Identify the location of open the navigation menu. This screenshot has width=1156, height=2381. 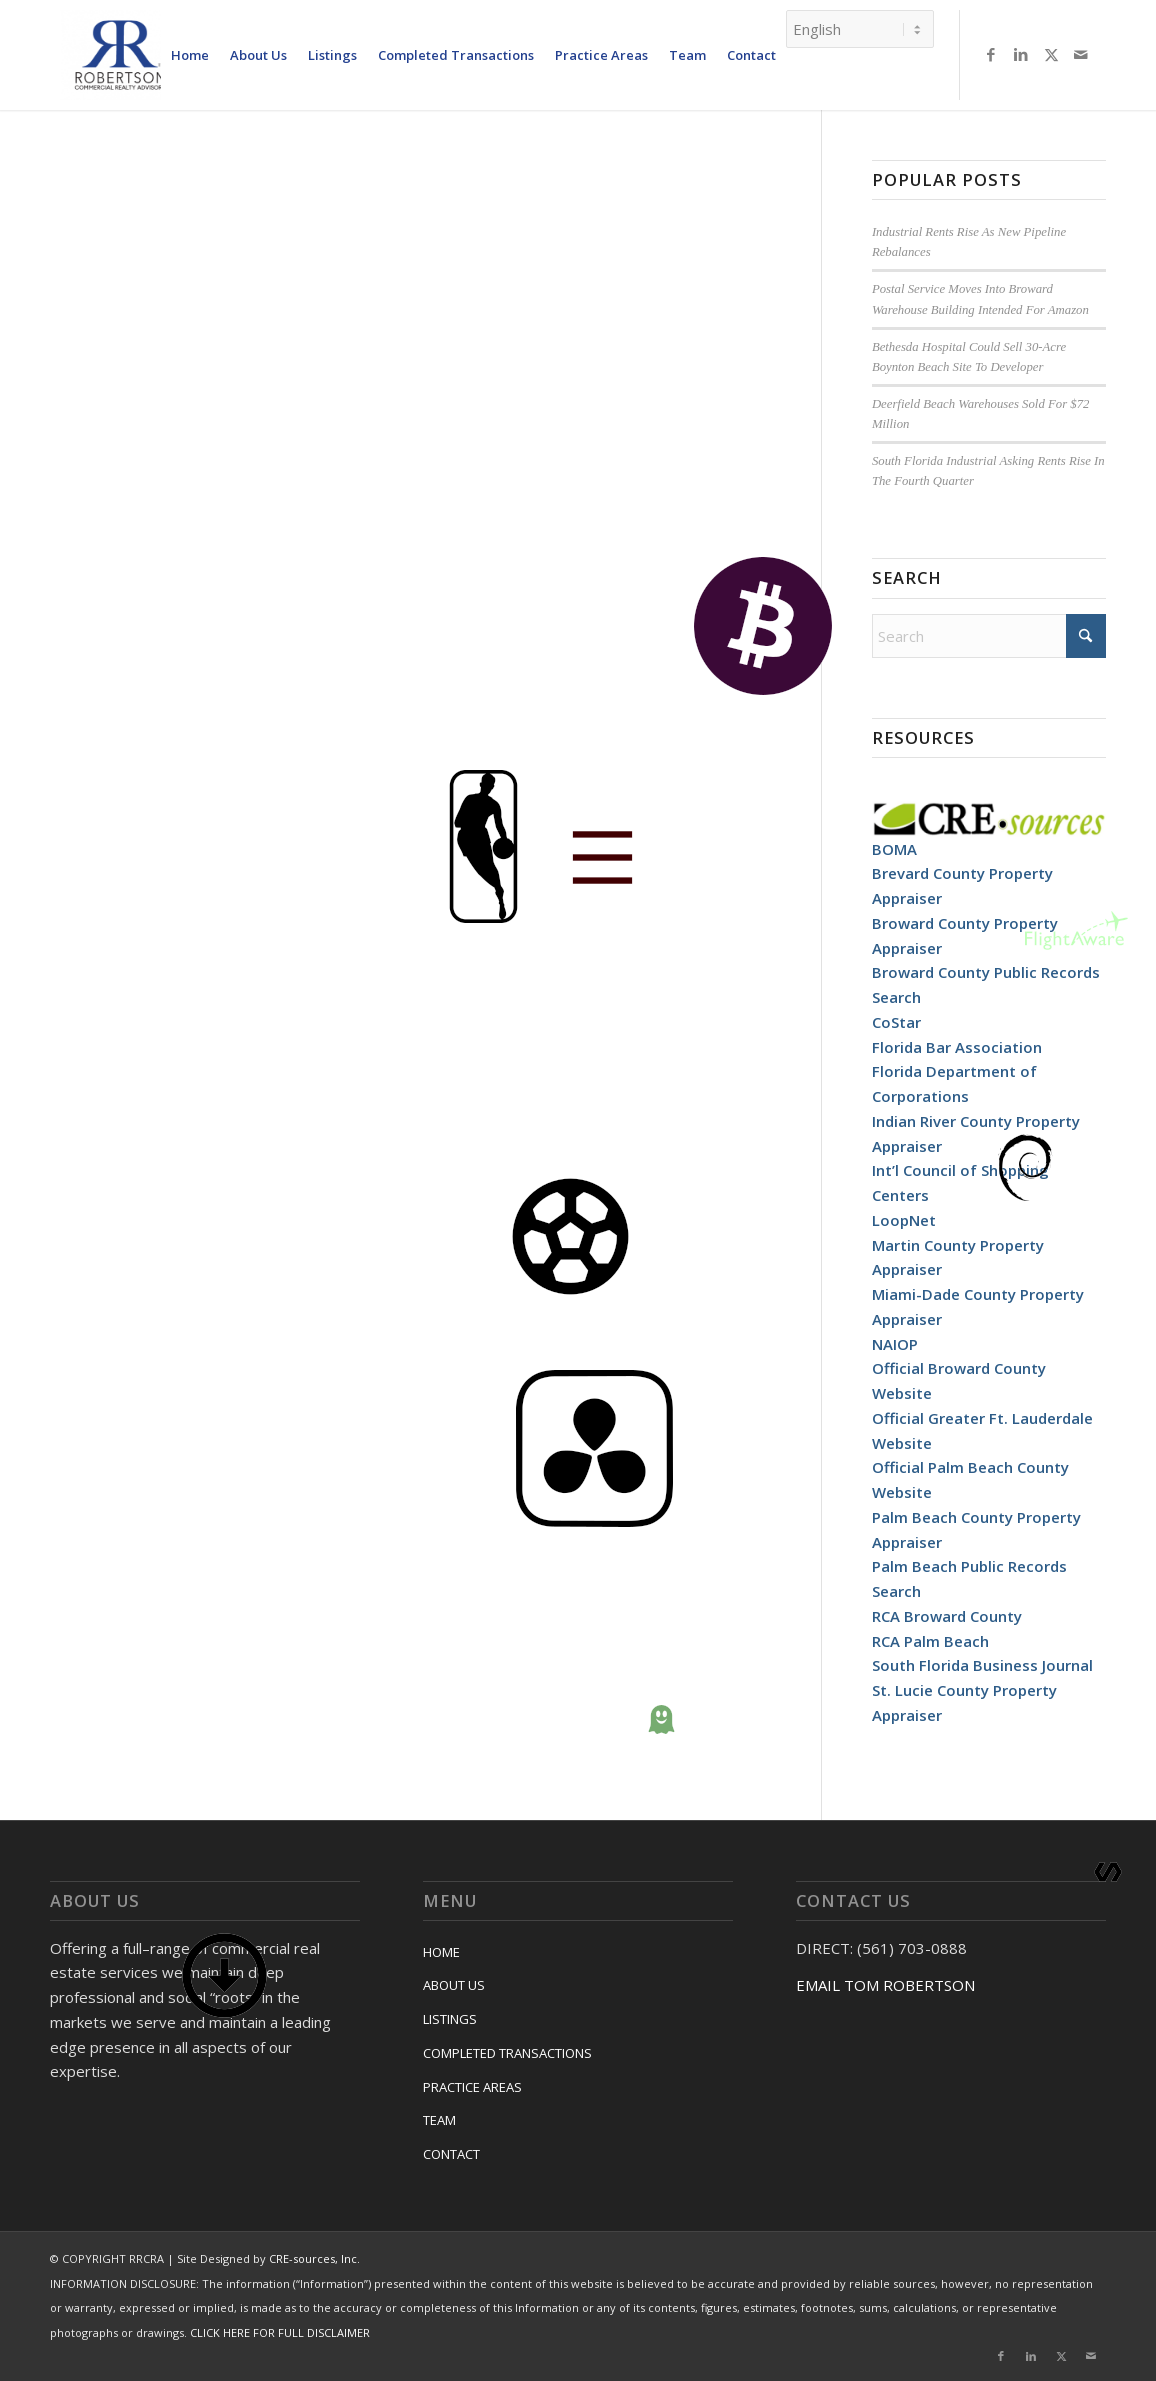
(602, 857).